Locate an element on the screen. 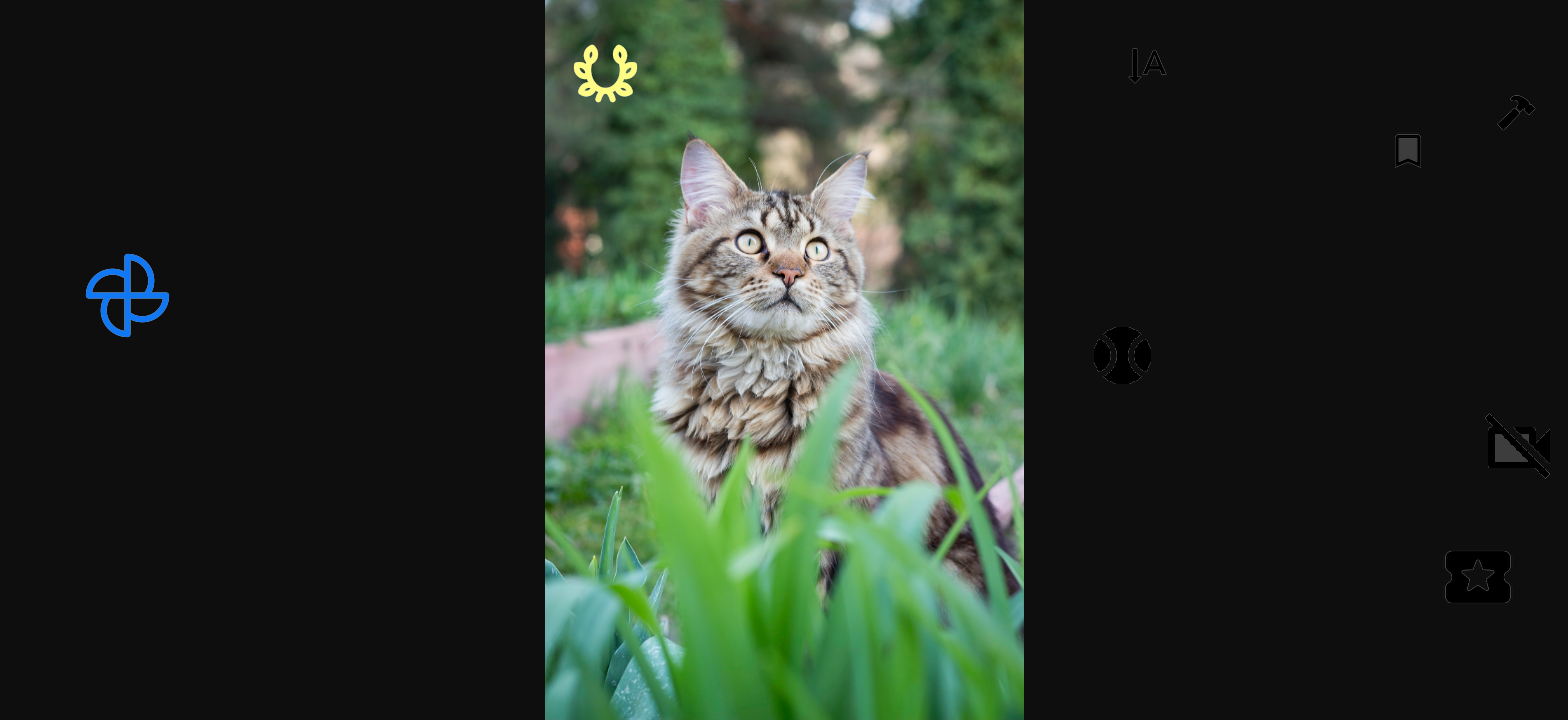 The height and width of the screenshot is (720, 1568). rotate text to vertical orientation is located at coordinates (1148, 66).